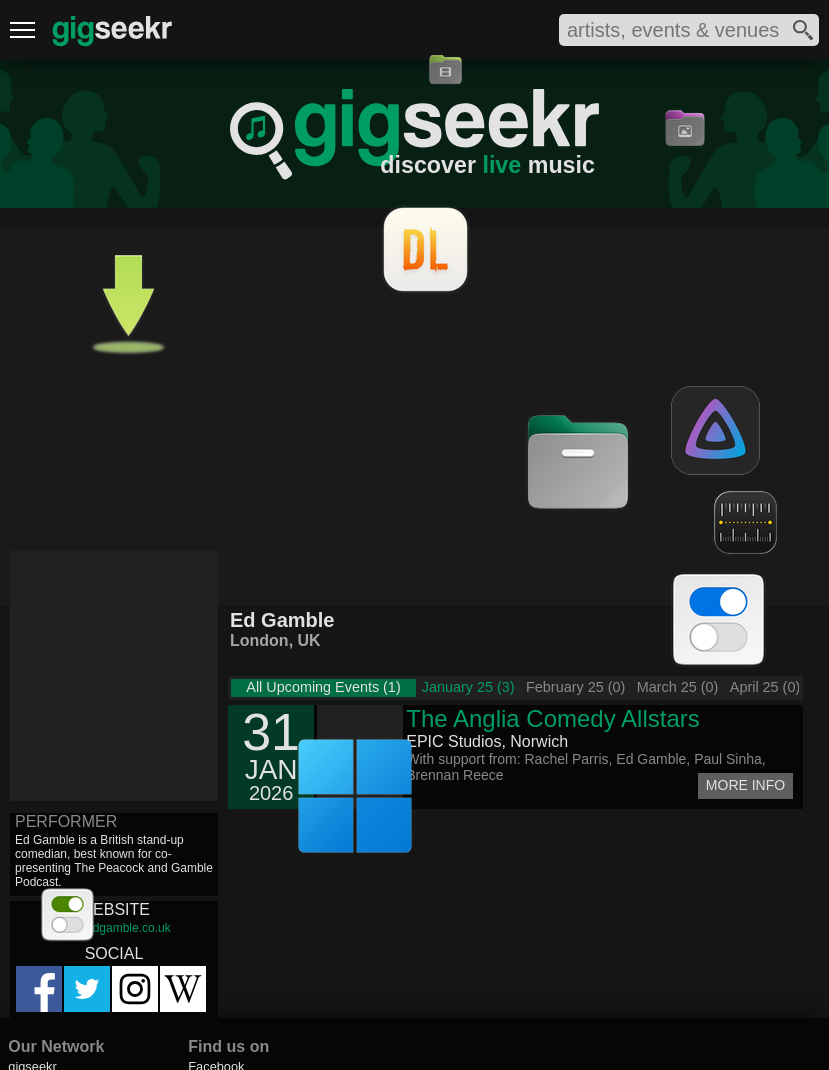 The height and width of the screenshot is (1070, 829). I want to click on launch dying light game, so click(425, 249).